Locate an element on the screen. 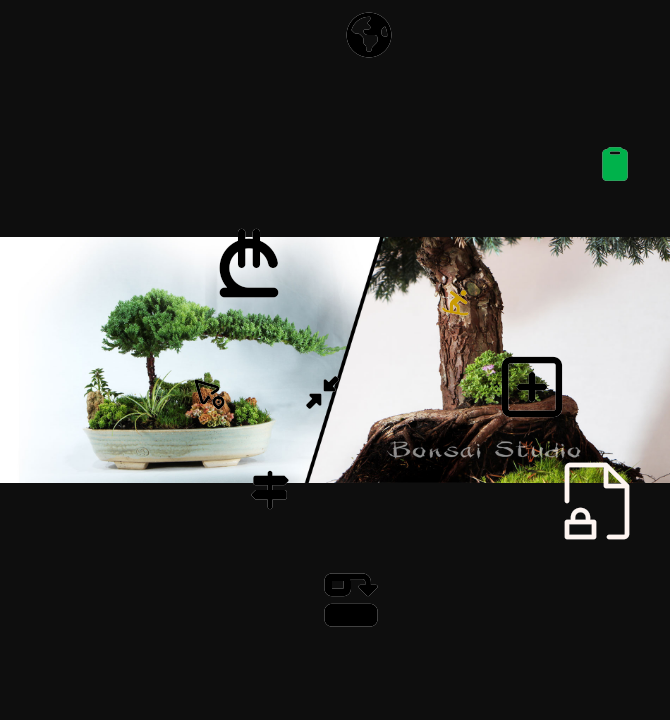 This screenshot has width=670, height=720. copy to clipboard is located at coordinates (615, 164).